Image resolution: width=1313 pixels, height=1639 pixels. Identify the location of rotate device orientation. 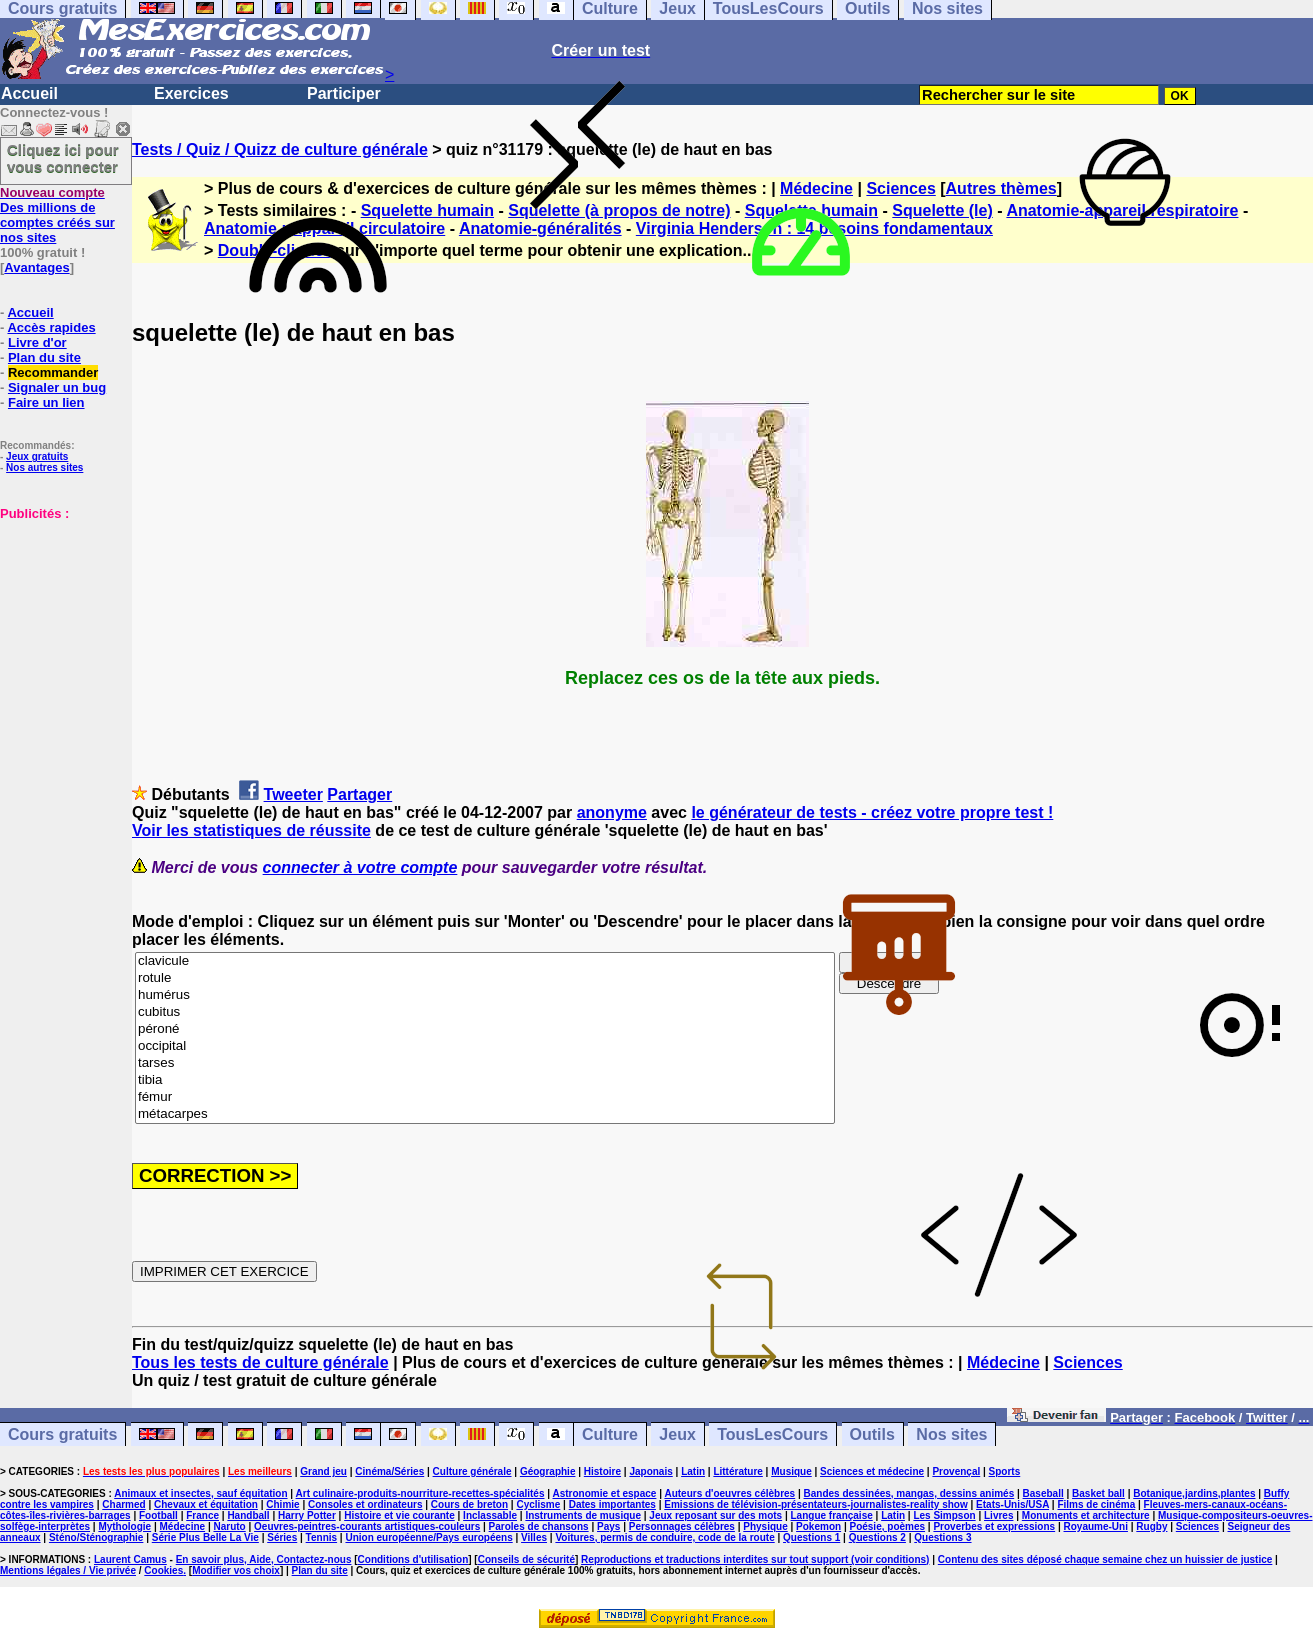
(741, 1316).